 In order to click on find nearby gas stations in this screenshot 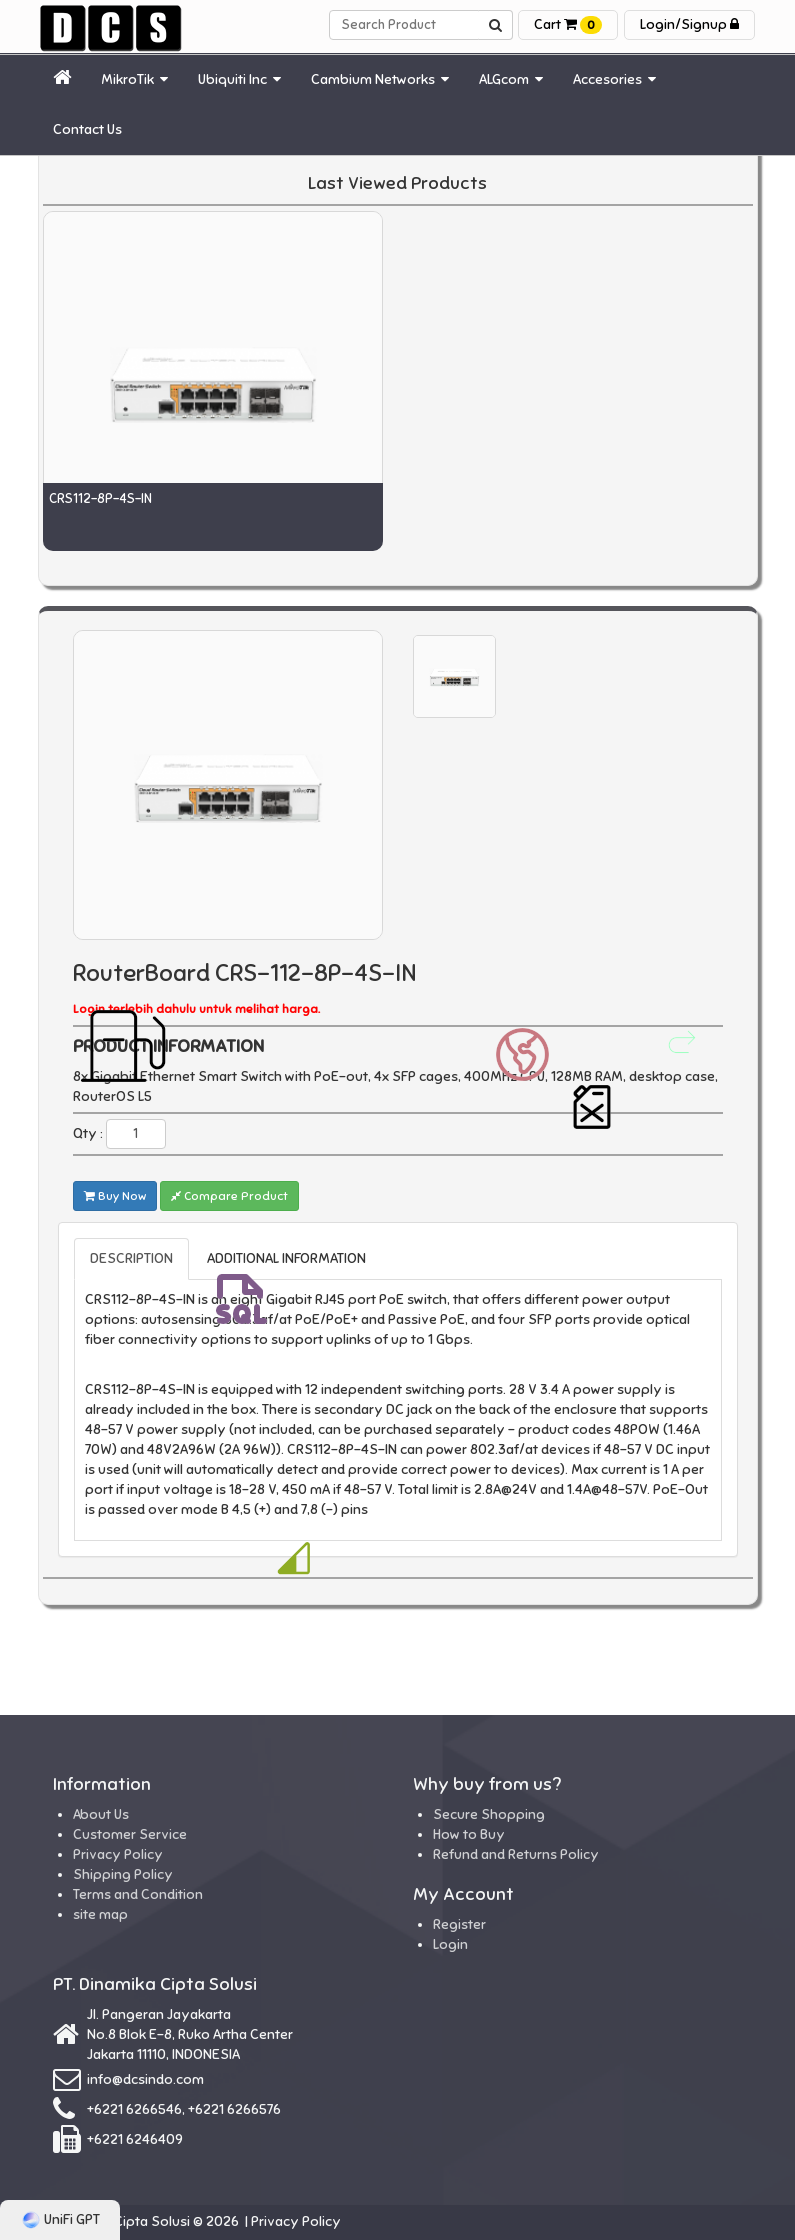, I will do `click(120, 1046)`.